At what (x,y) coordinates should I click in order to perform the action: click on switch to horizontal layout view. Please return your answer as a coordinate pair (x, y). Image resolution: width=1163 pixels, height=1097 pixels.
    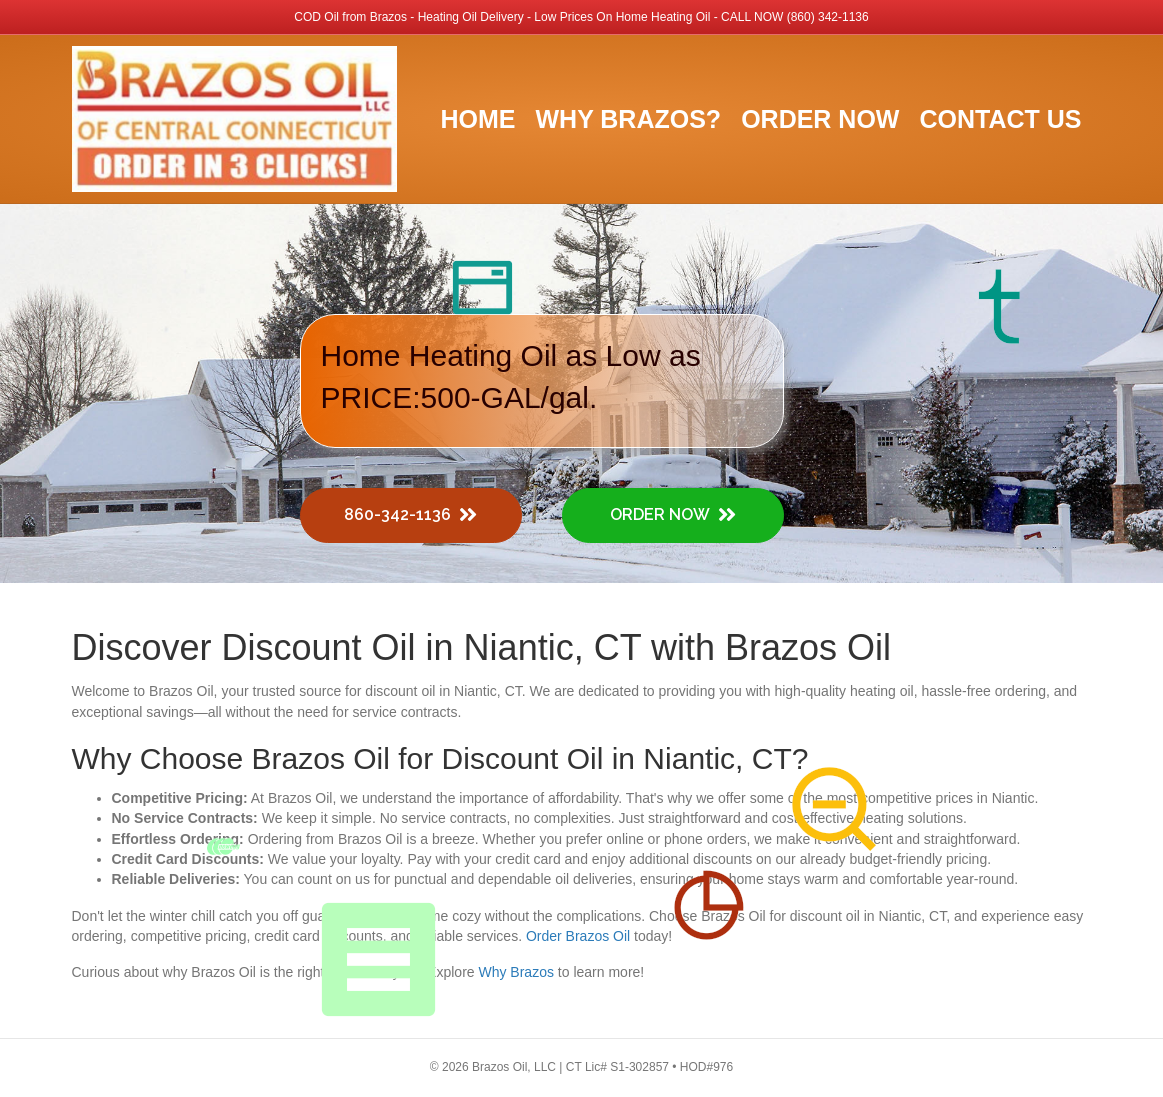
    Looking at the image, I should click on (378, 959).